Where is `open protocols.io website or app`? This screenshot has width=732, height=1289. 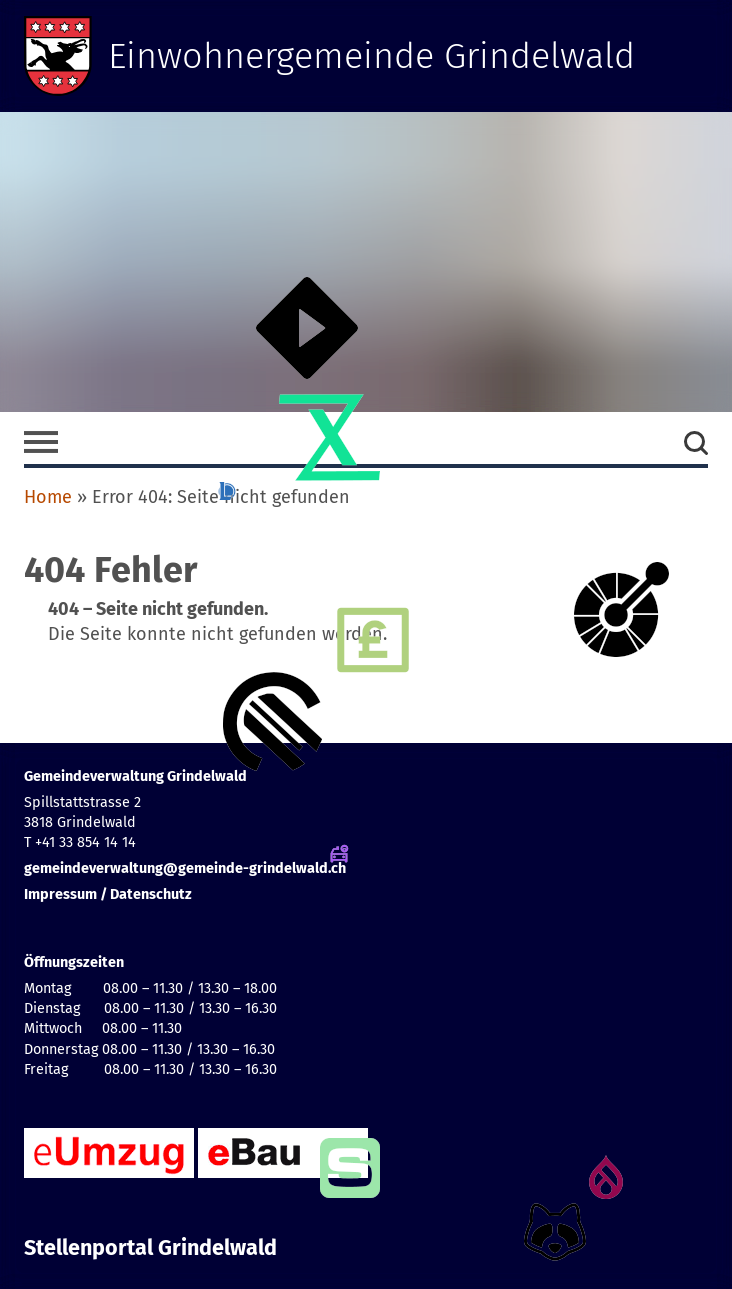
open protocols.io website or app is located at coordinates (555, 1232).